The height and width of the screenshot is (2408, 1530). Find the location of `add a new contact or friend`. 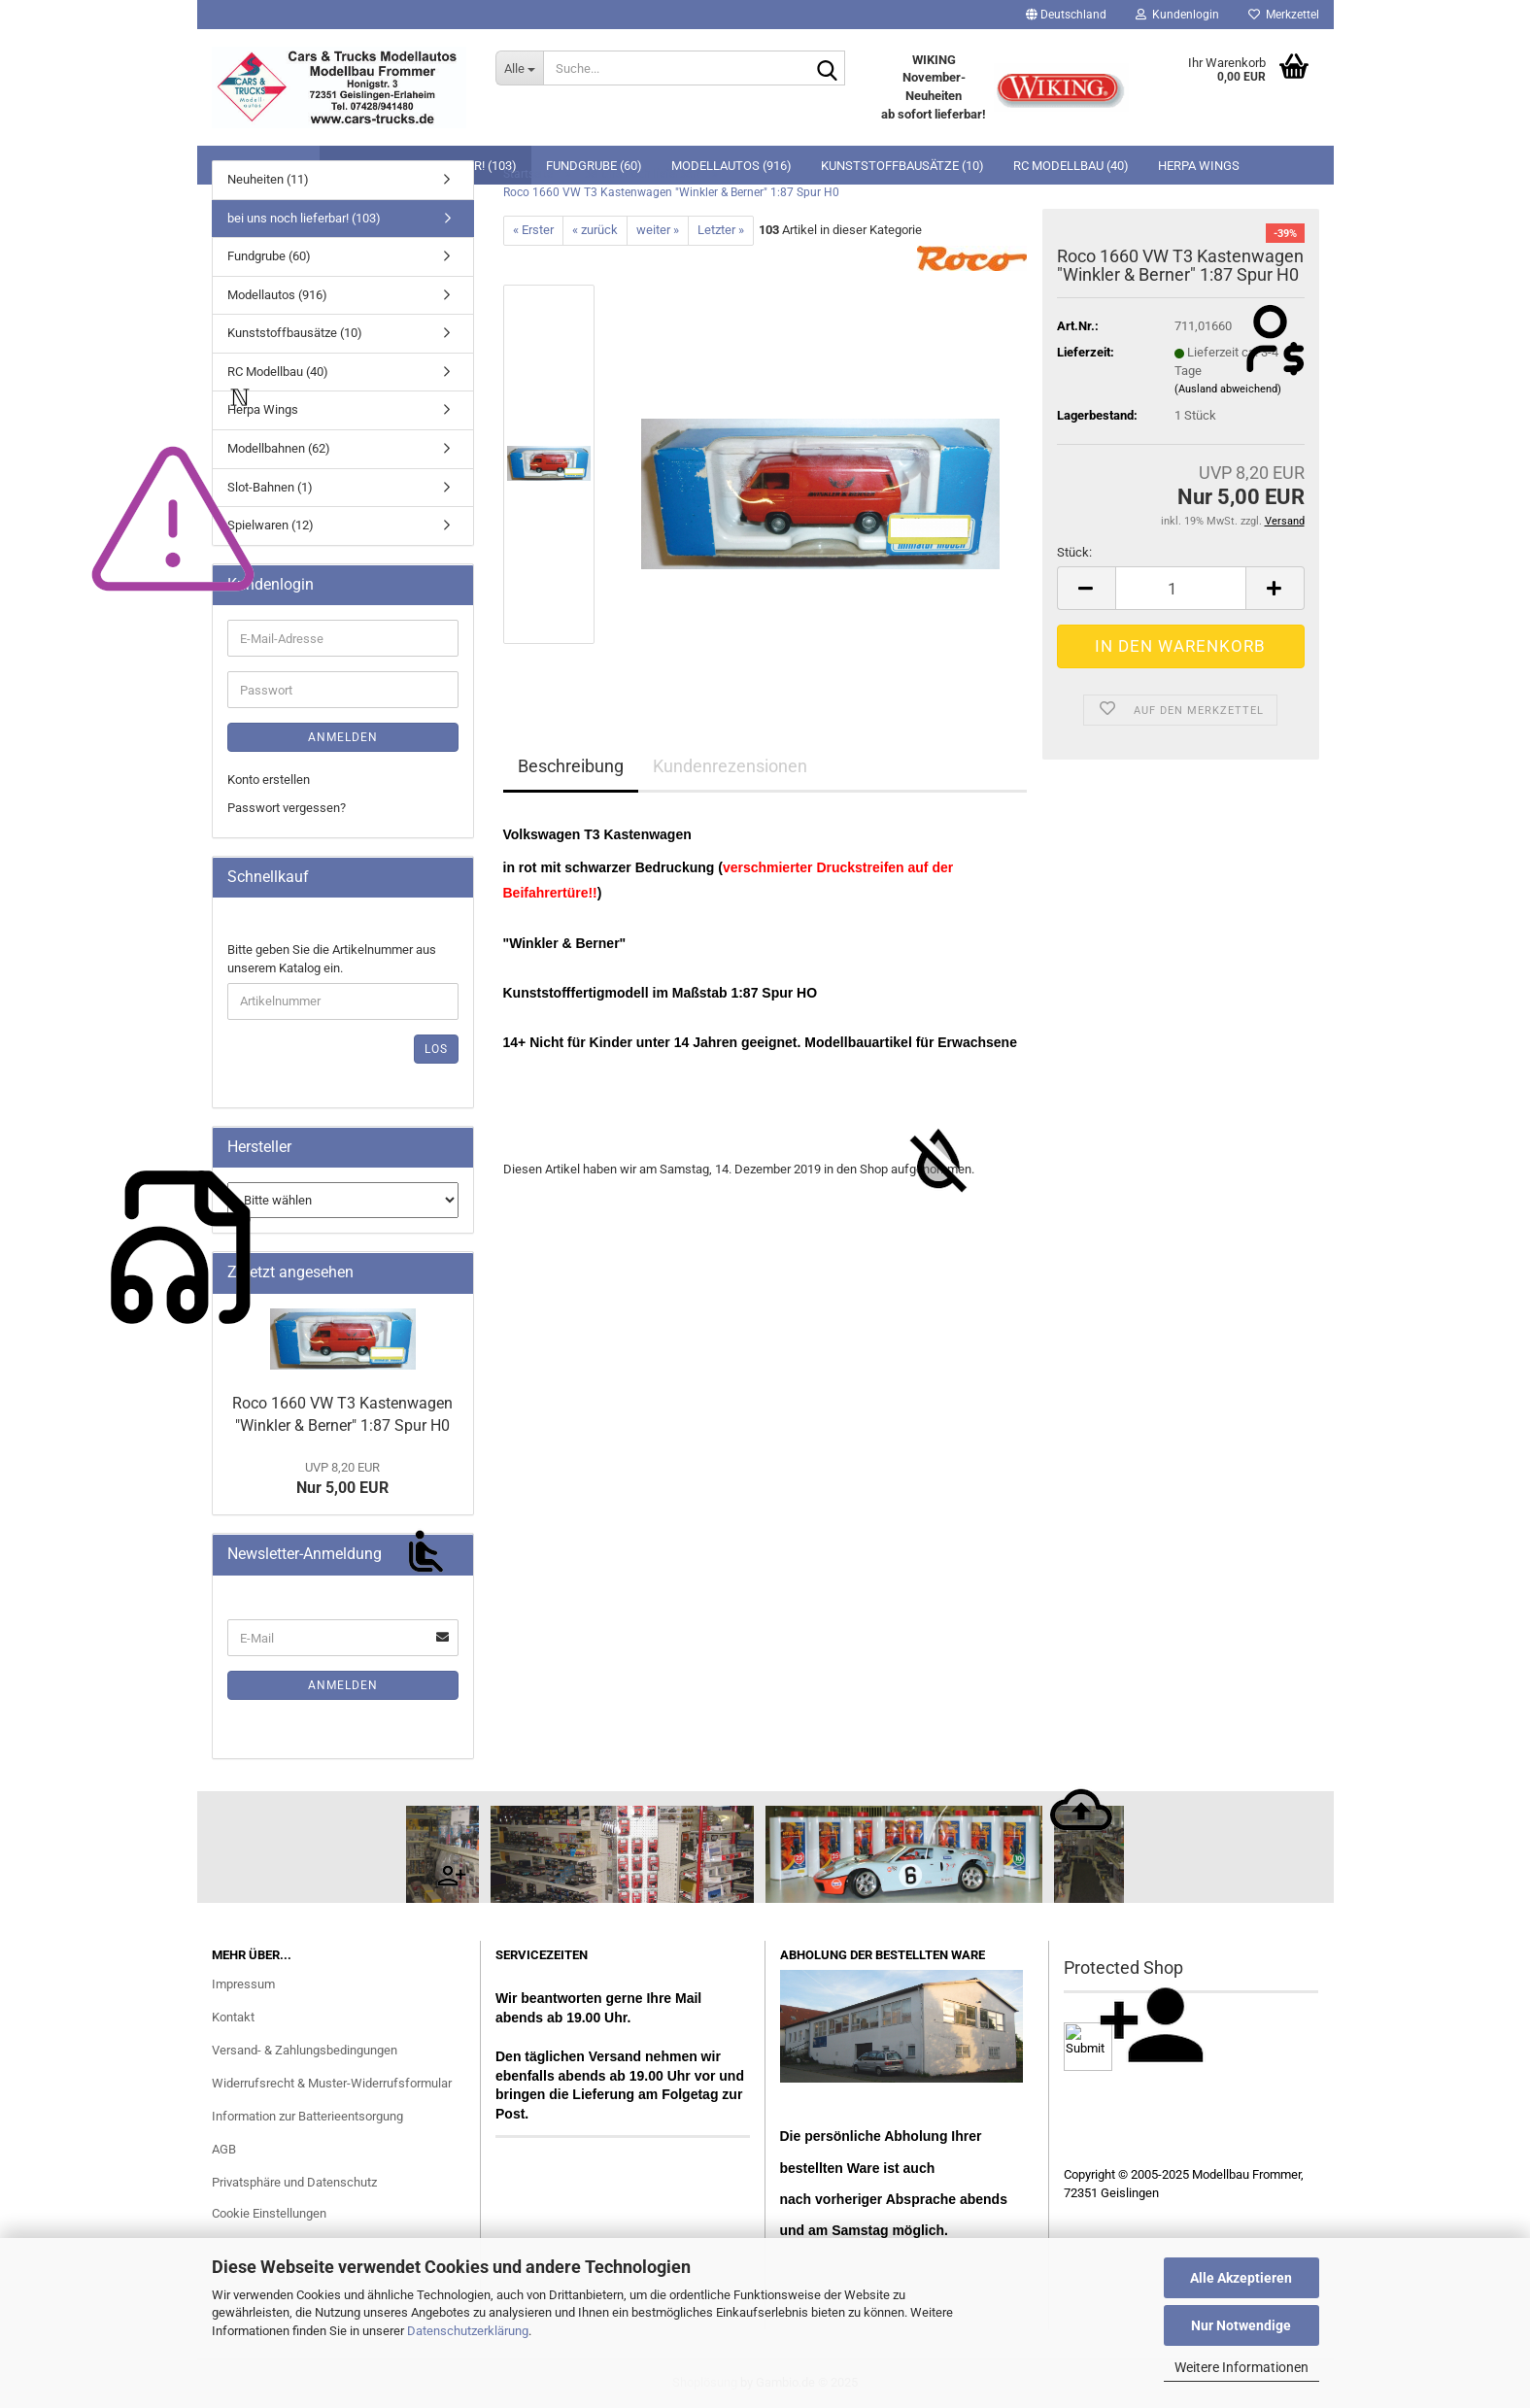

add a new contact or friend is located at coordinates (452, 1876).